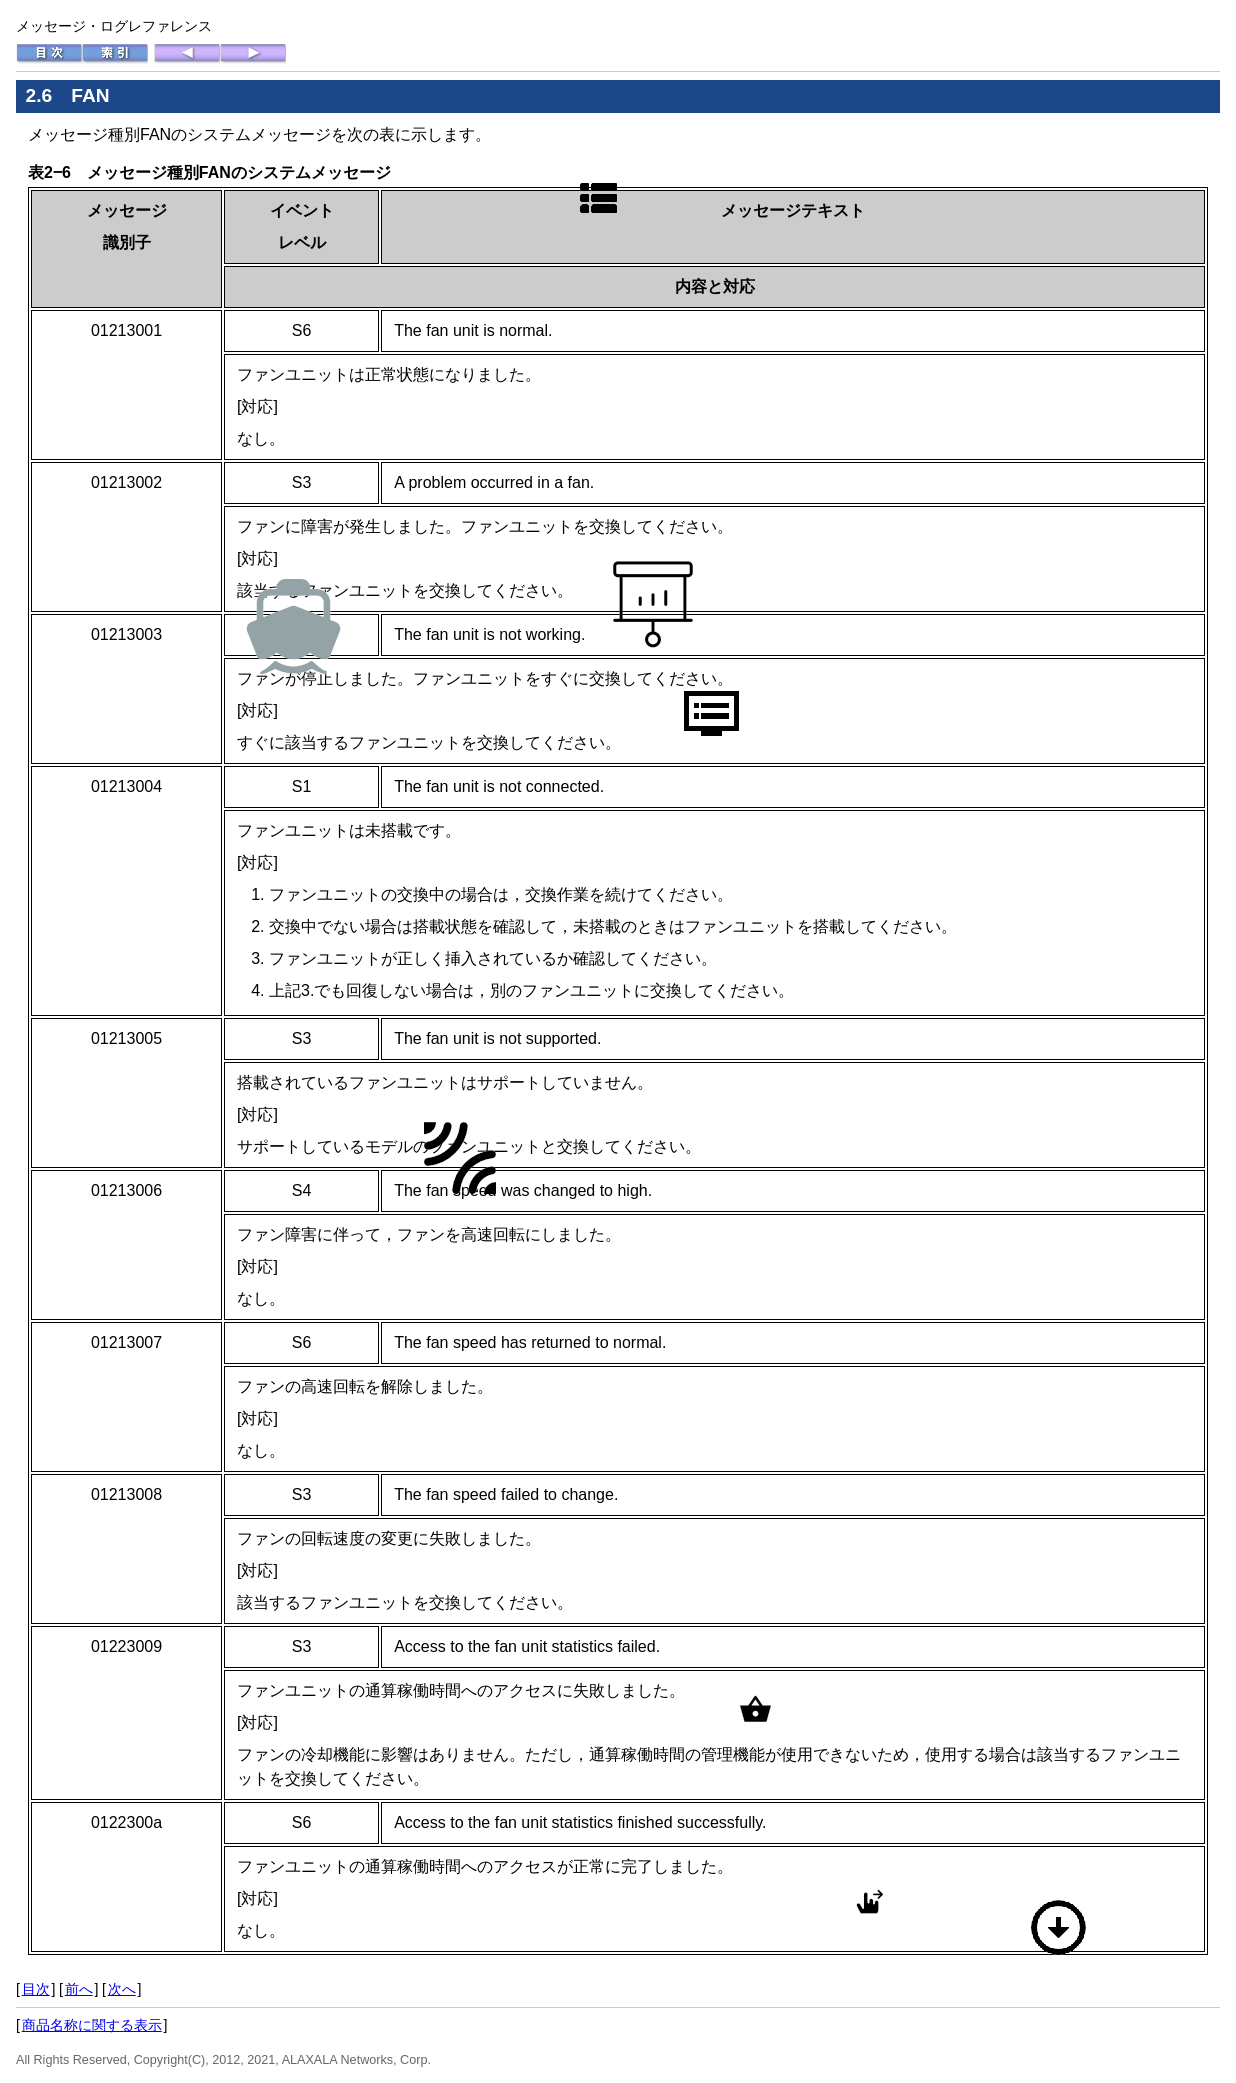  What do you see at coordinates (711, 713) in the screenshot?
I see `access DVR or recorded content` at bounding box center [711, 713].